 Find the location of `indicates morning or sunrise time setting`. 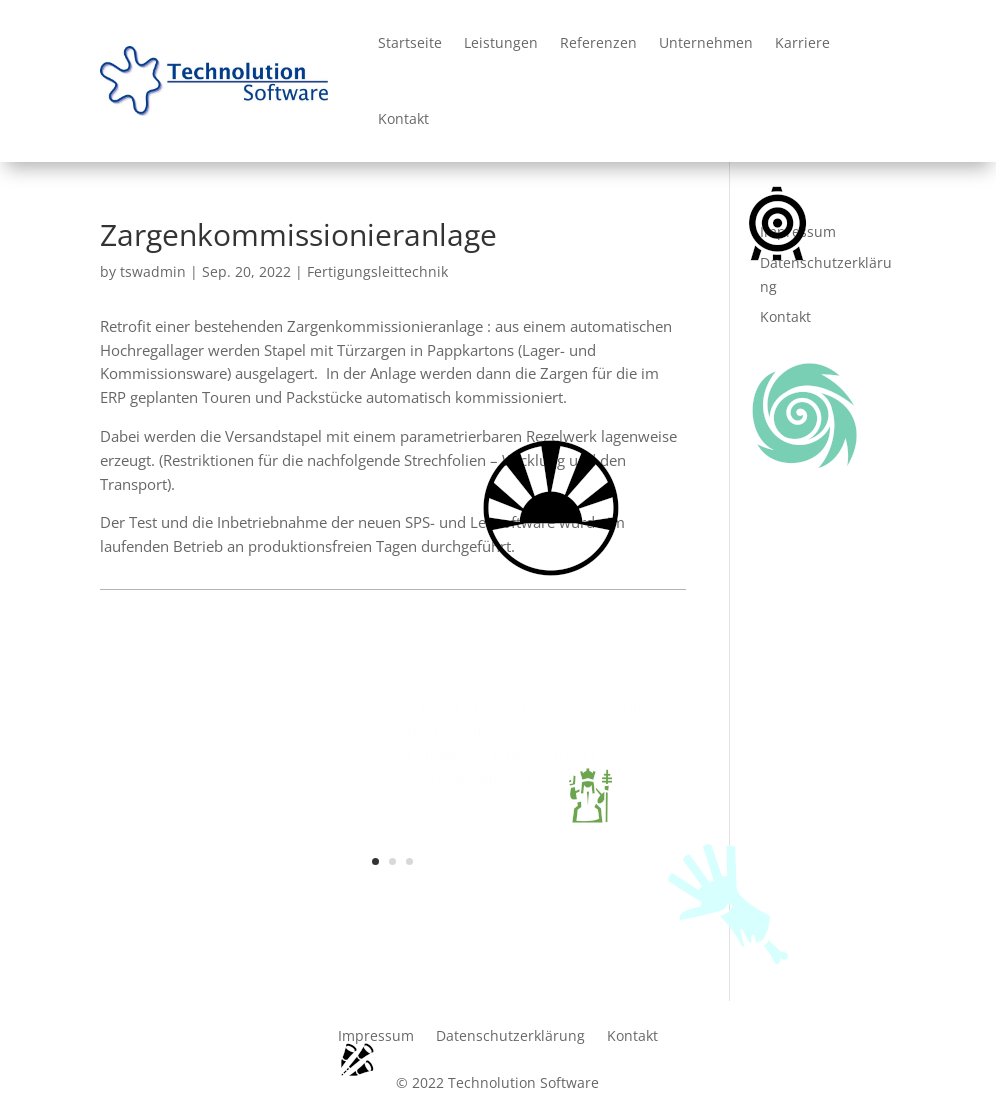

indicates morning or sunrise time setting is located at coordinates (550, 508).